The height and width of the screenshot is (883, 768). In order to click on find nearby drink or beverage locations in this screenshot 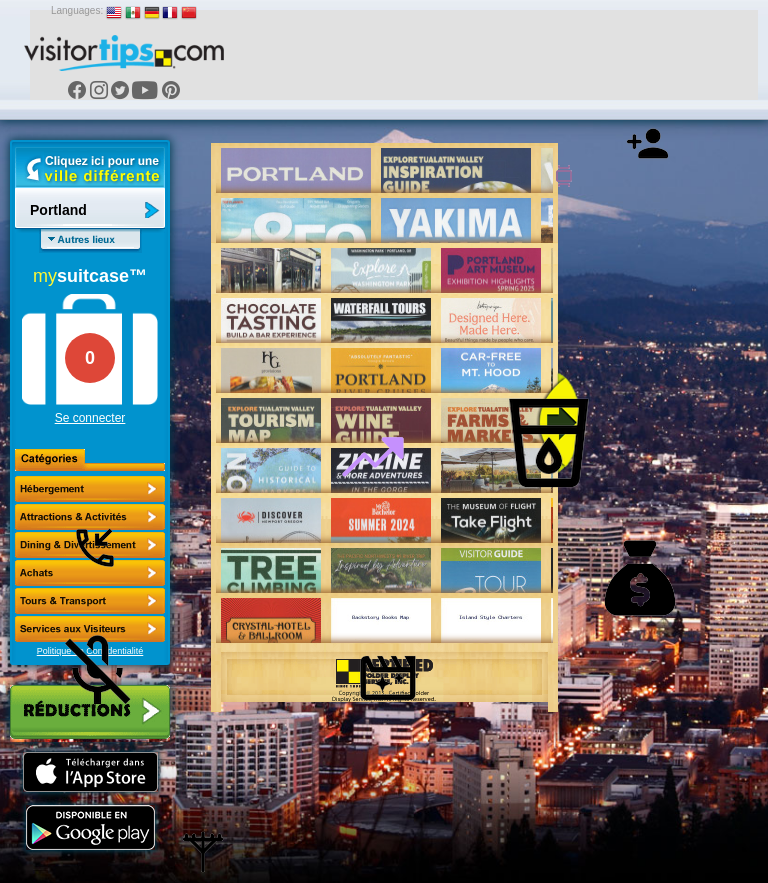, I will do `click(549, 443)`.